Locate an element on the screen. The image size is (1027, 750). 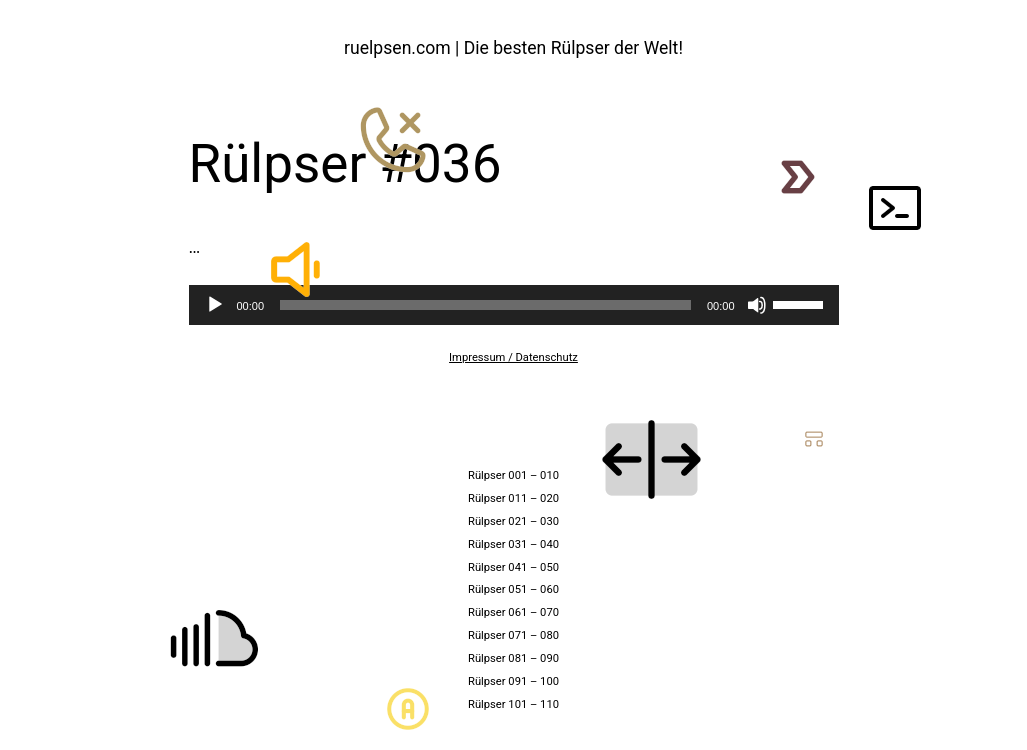
end or decline a phone call is located at coordinates (394, 138).